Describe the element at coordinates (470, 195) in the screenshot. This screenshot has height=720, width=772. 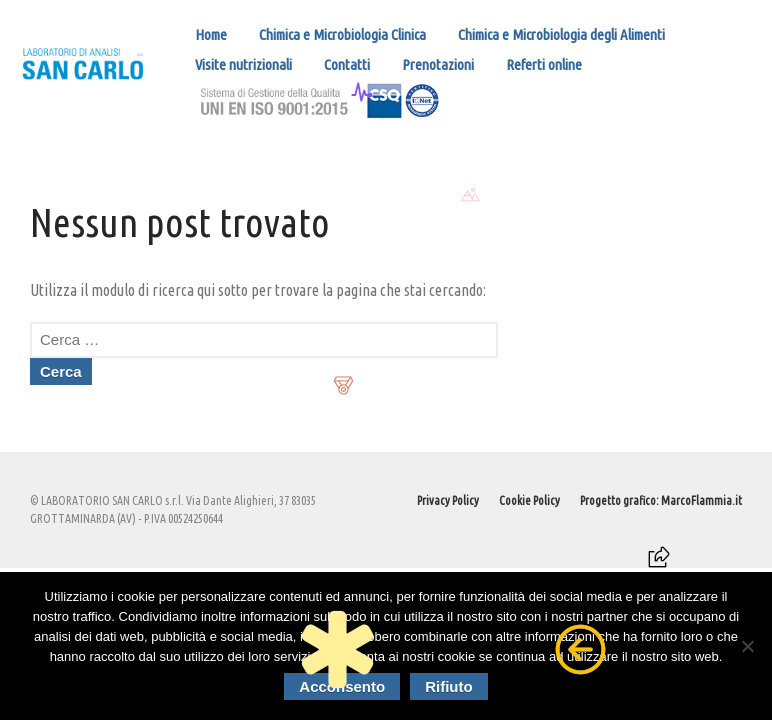
I see `view landscape or nature photos` at that location.